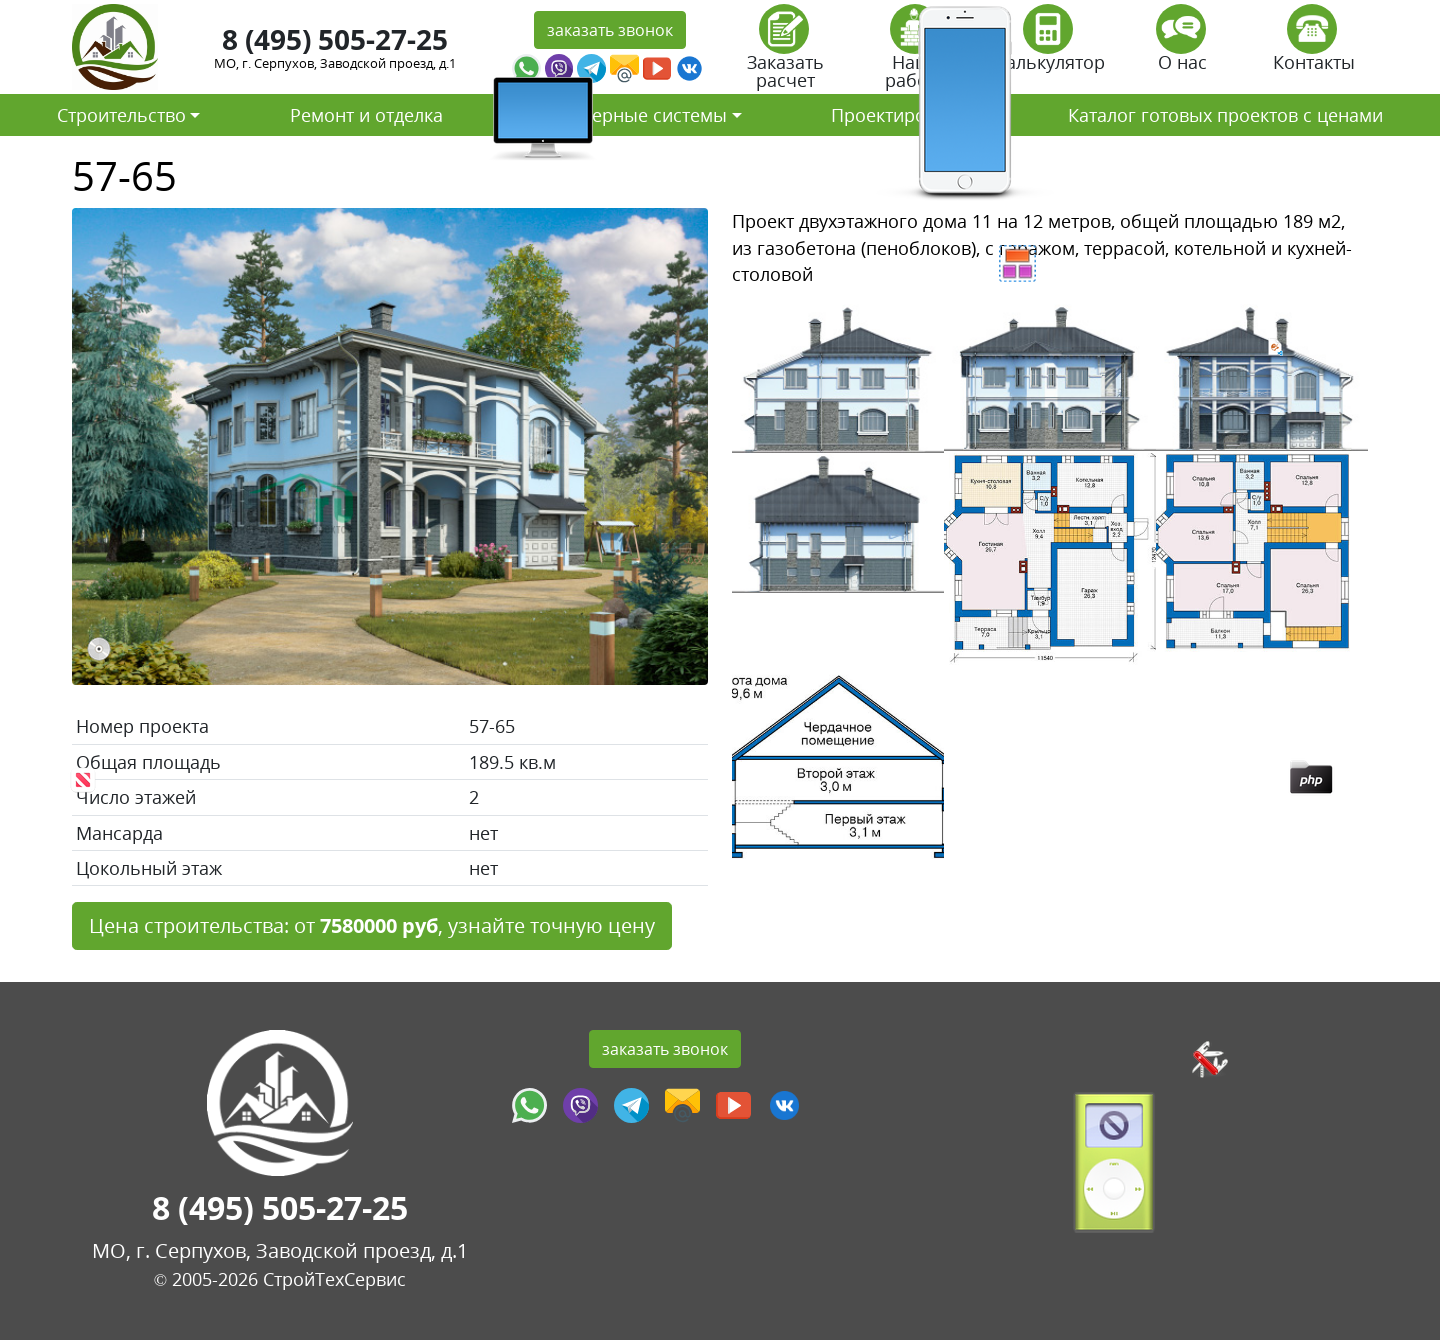 The height and width of the screenshot is (1340, 1440). What do you see at coordinates (1113, 1162) in the screenshot?
I see `iPod mini device connected in green color` at bounding box center [1113, 1162].